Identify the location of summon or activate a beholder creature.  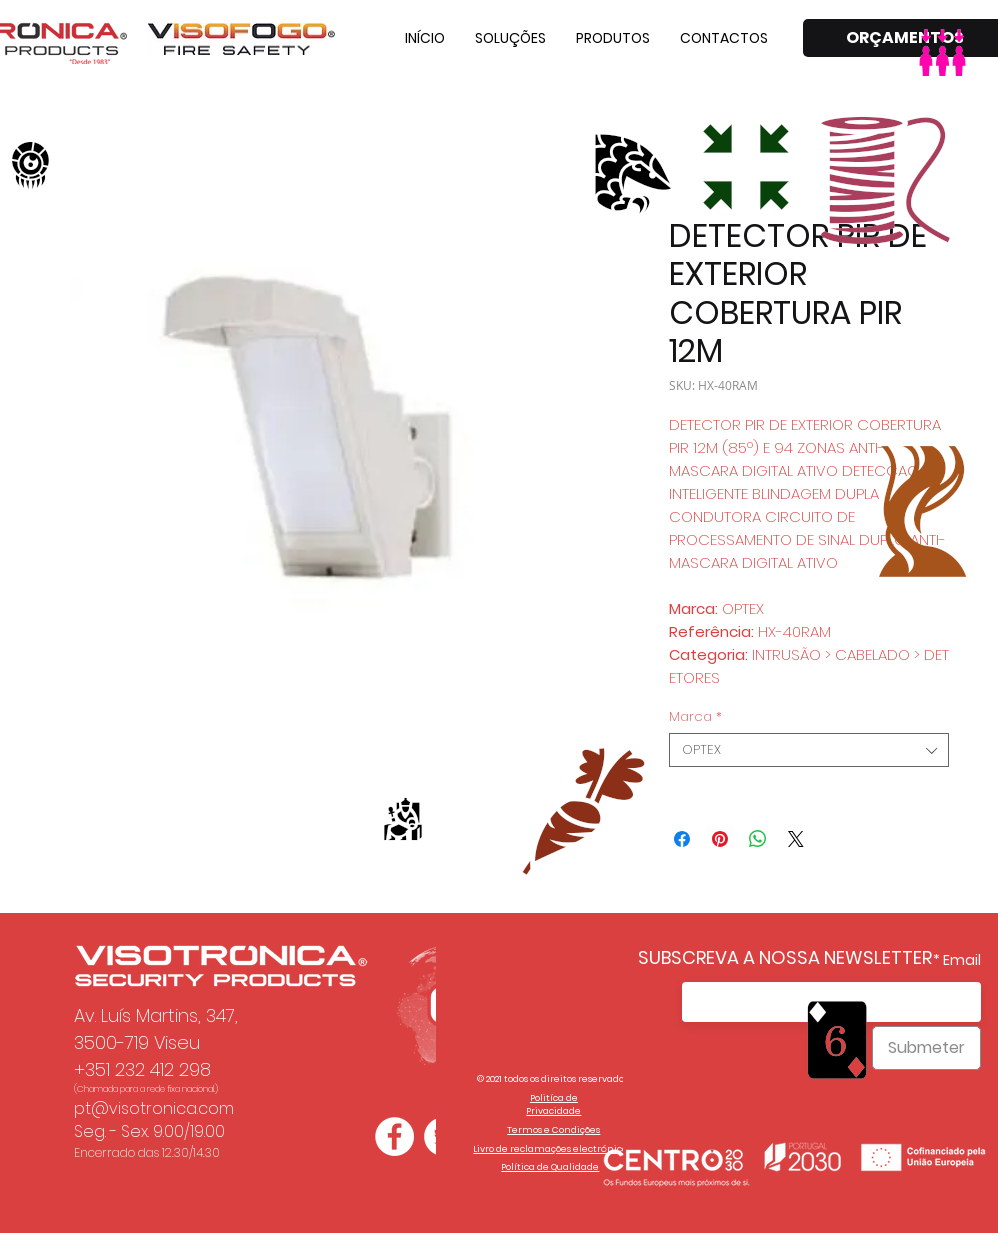
(30, 165).